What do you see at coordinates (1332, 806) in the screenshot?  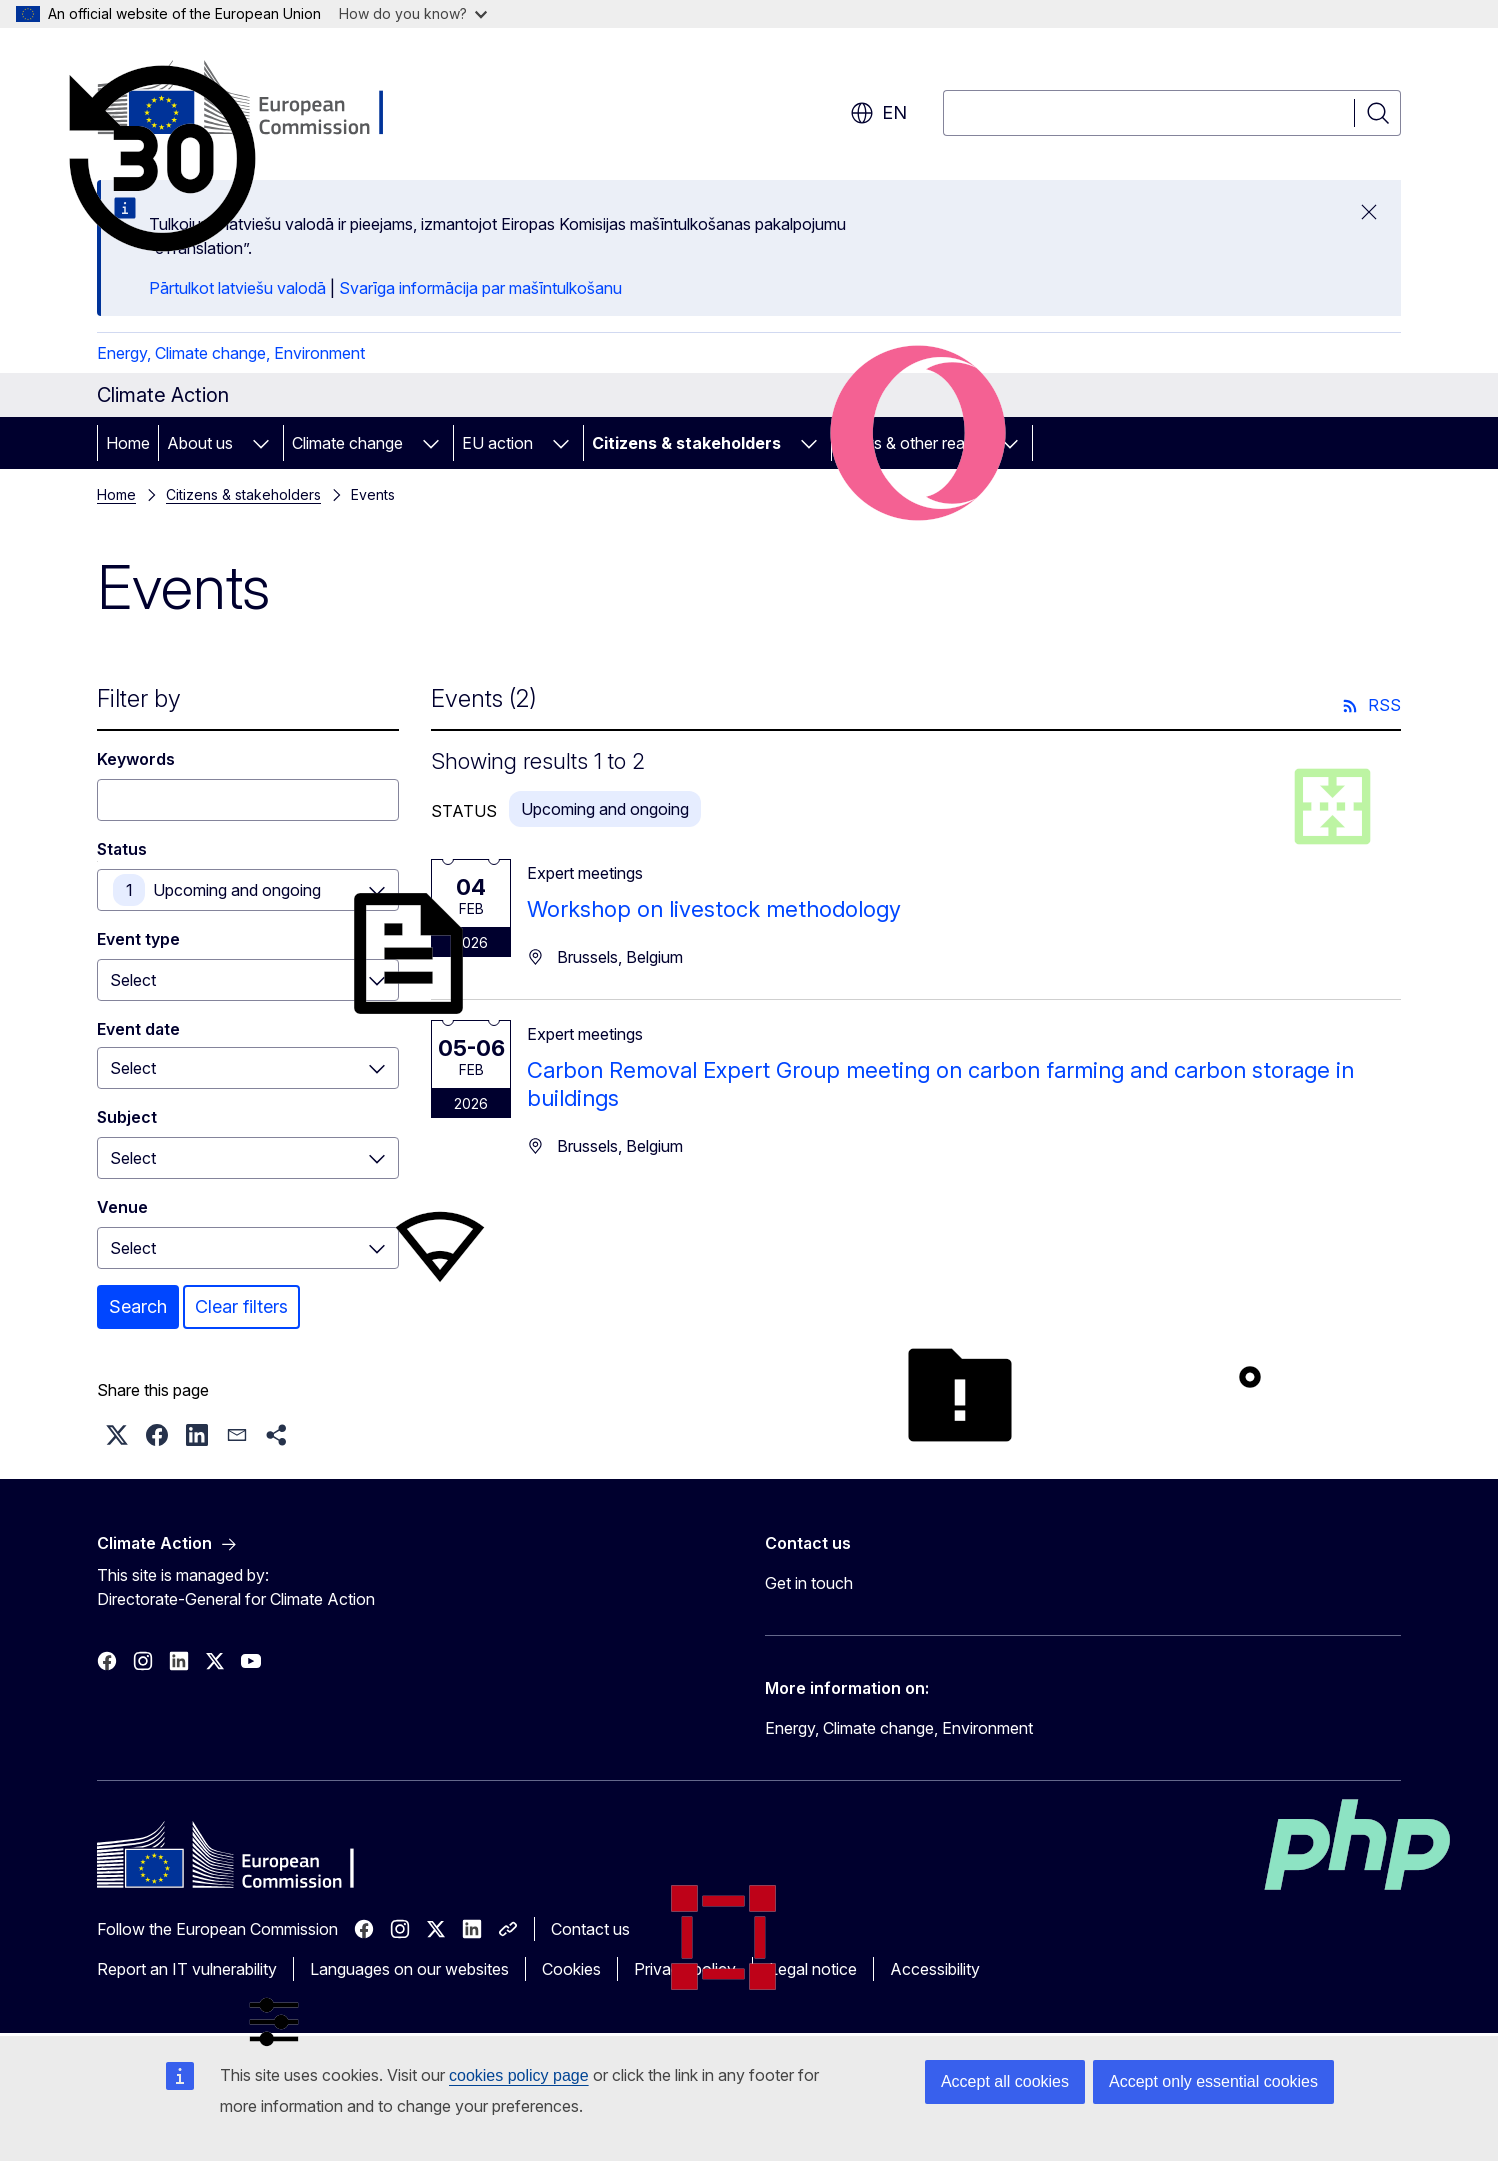 I see `merge cells vertically in a table or spreadsheet` at bounding box center [1332, 806].